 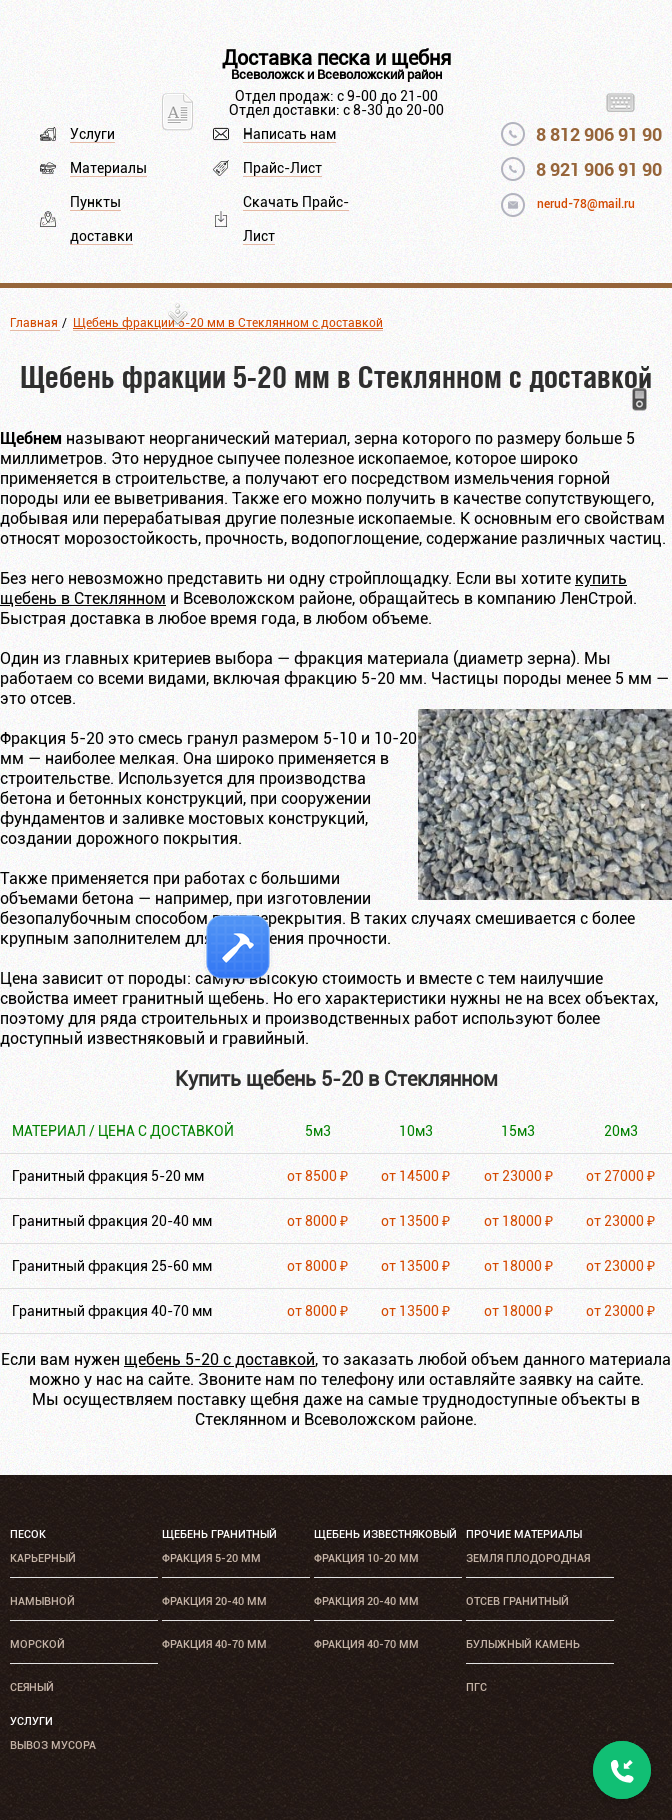 I want to click on multimedia player device icon, so click(x=639, y=399).